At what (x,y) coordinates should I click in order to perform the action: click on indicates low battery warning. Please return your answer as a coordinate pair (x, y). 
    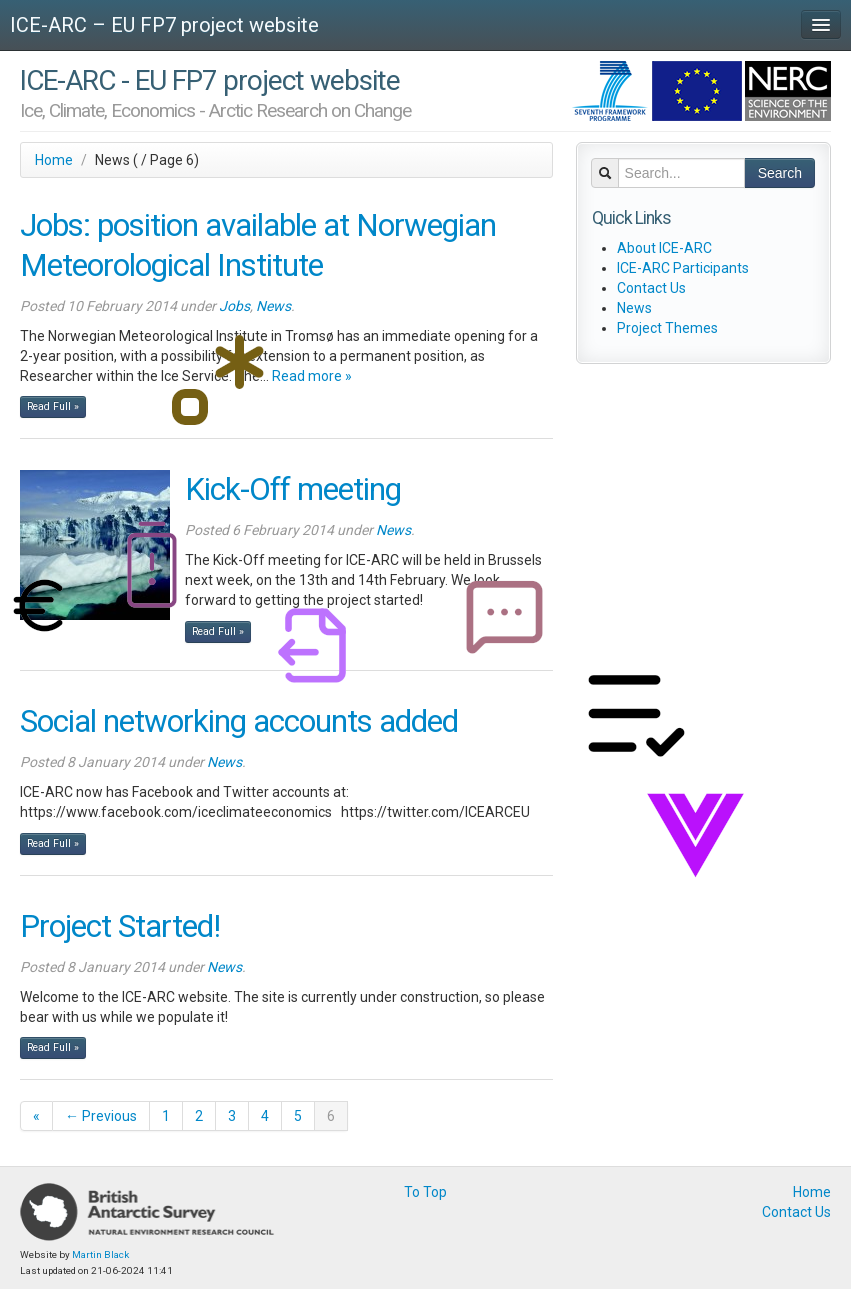
    Looking at the image, I should click on (152, 566).